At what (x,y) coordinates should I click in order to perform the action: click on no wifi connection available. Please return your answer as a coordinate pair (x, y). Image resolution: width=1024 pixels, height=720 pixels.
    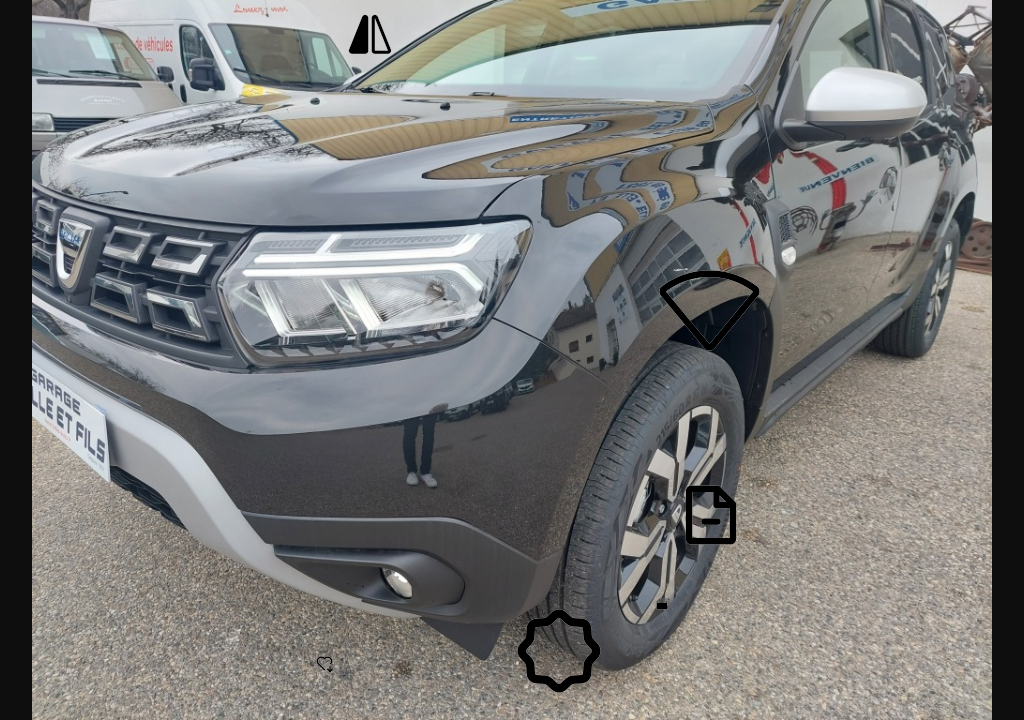
    Looking at the image, I should click on (709, 310).